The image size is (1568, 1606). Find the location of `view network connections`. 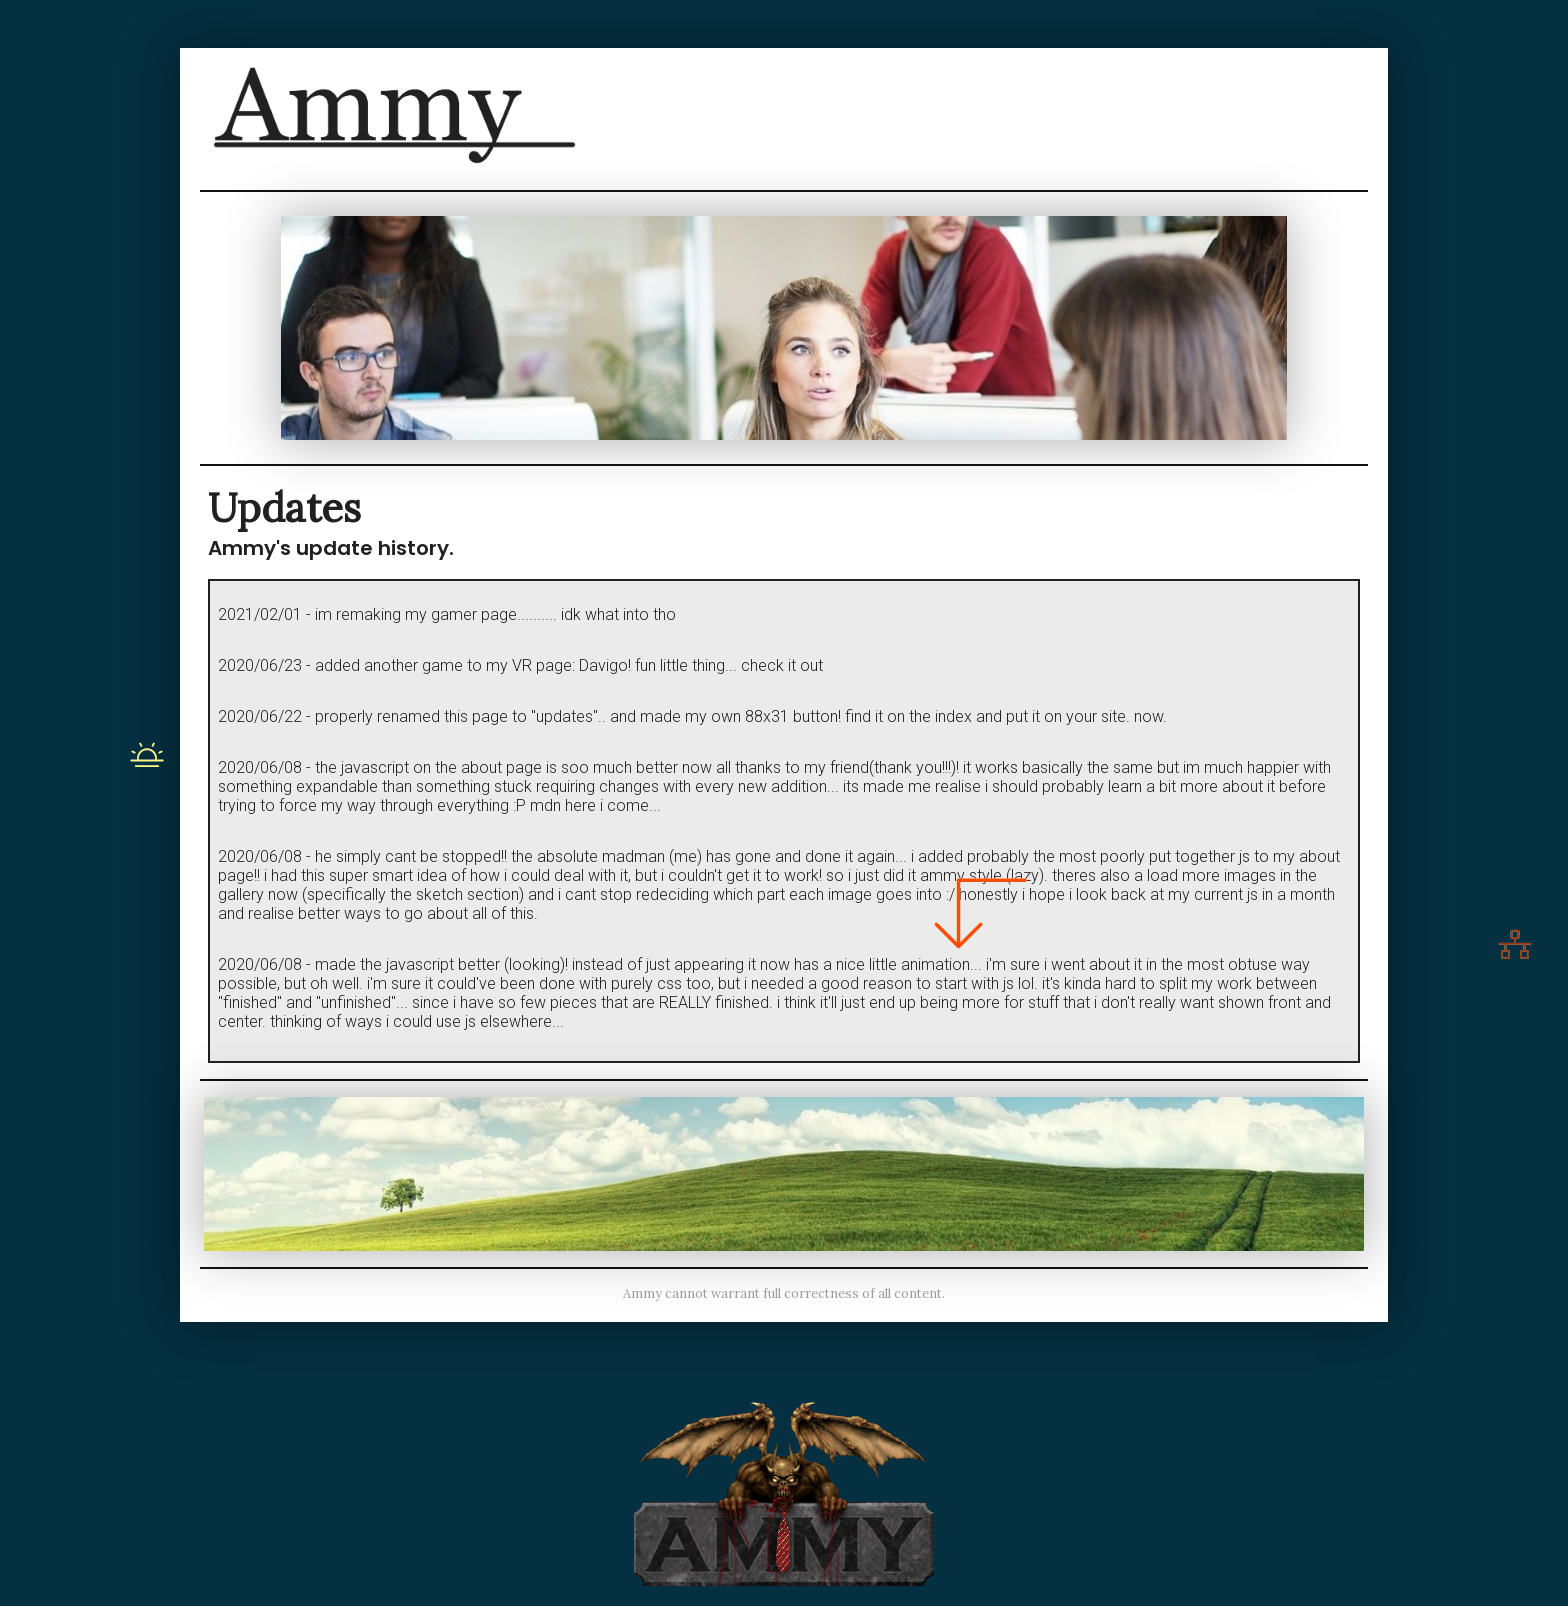

view network connections is located at coordinates (1515, 945).